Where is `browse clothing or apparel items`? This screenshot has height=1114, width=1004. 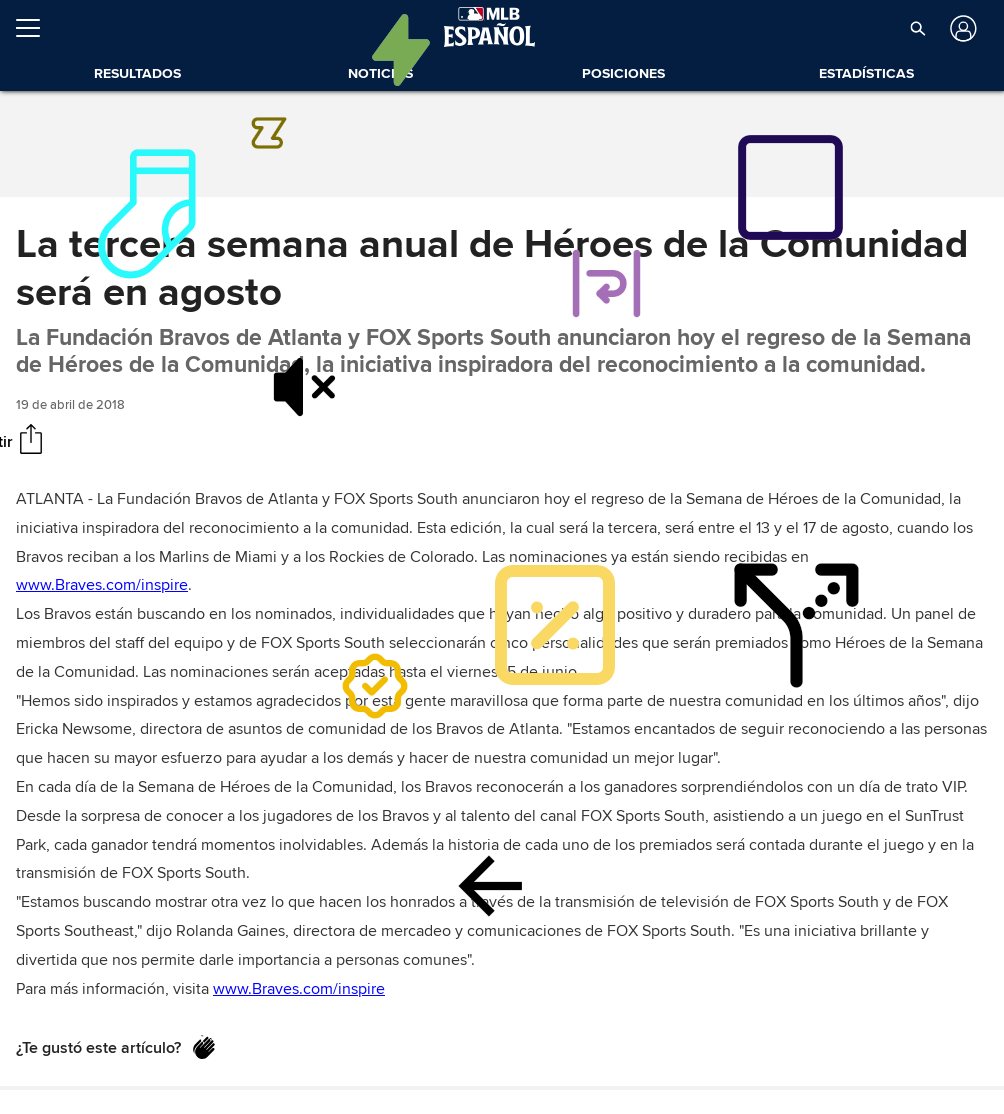
browse clothing or apparel items is located at coordinates (151, 211).